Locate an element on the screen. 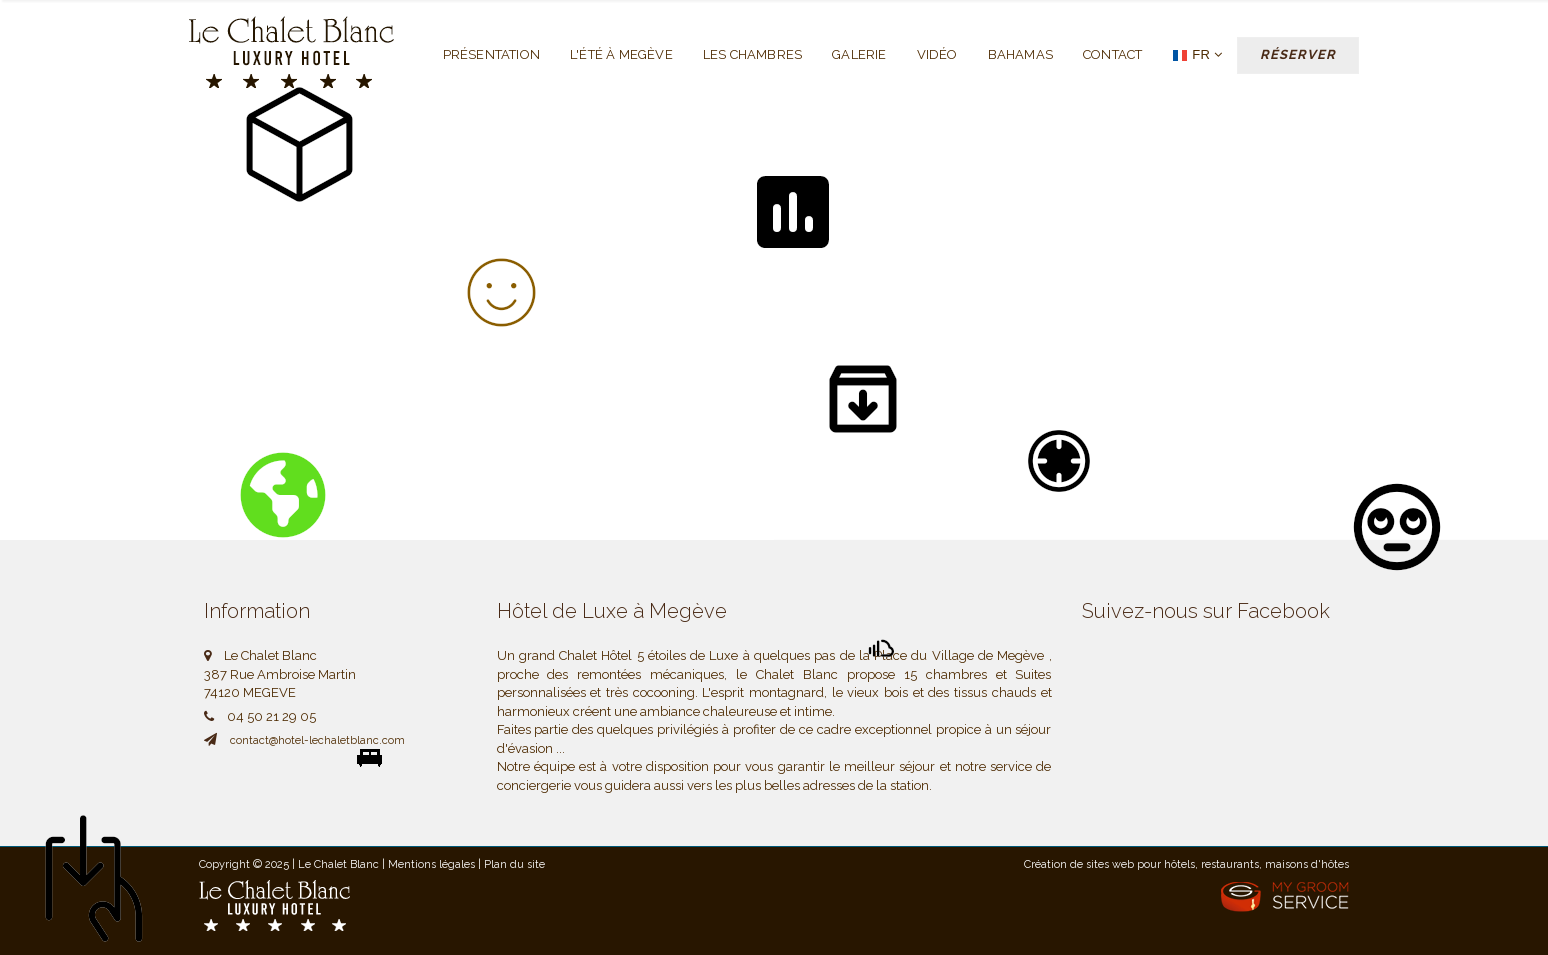  center map on current location is located at coordinates (1059, 461).